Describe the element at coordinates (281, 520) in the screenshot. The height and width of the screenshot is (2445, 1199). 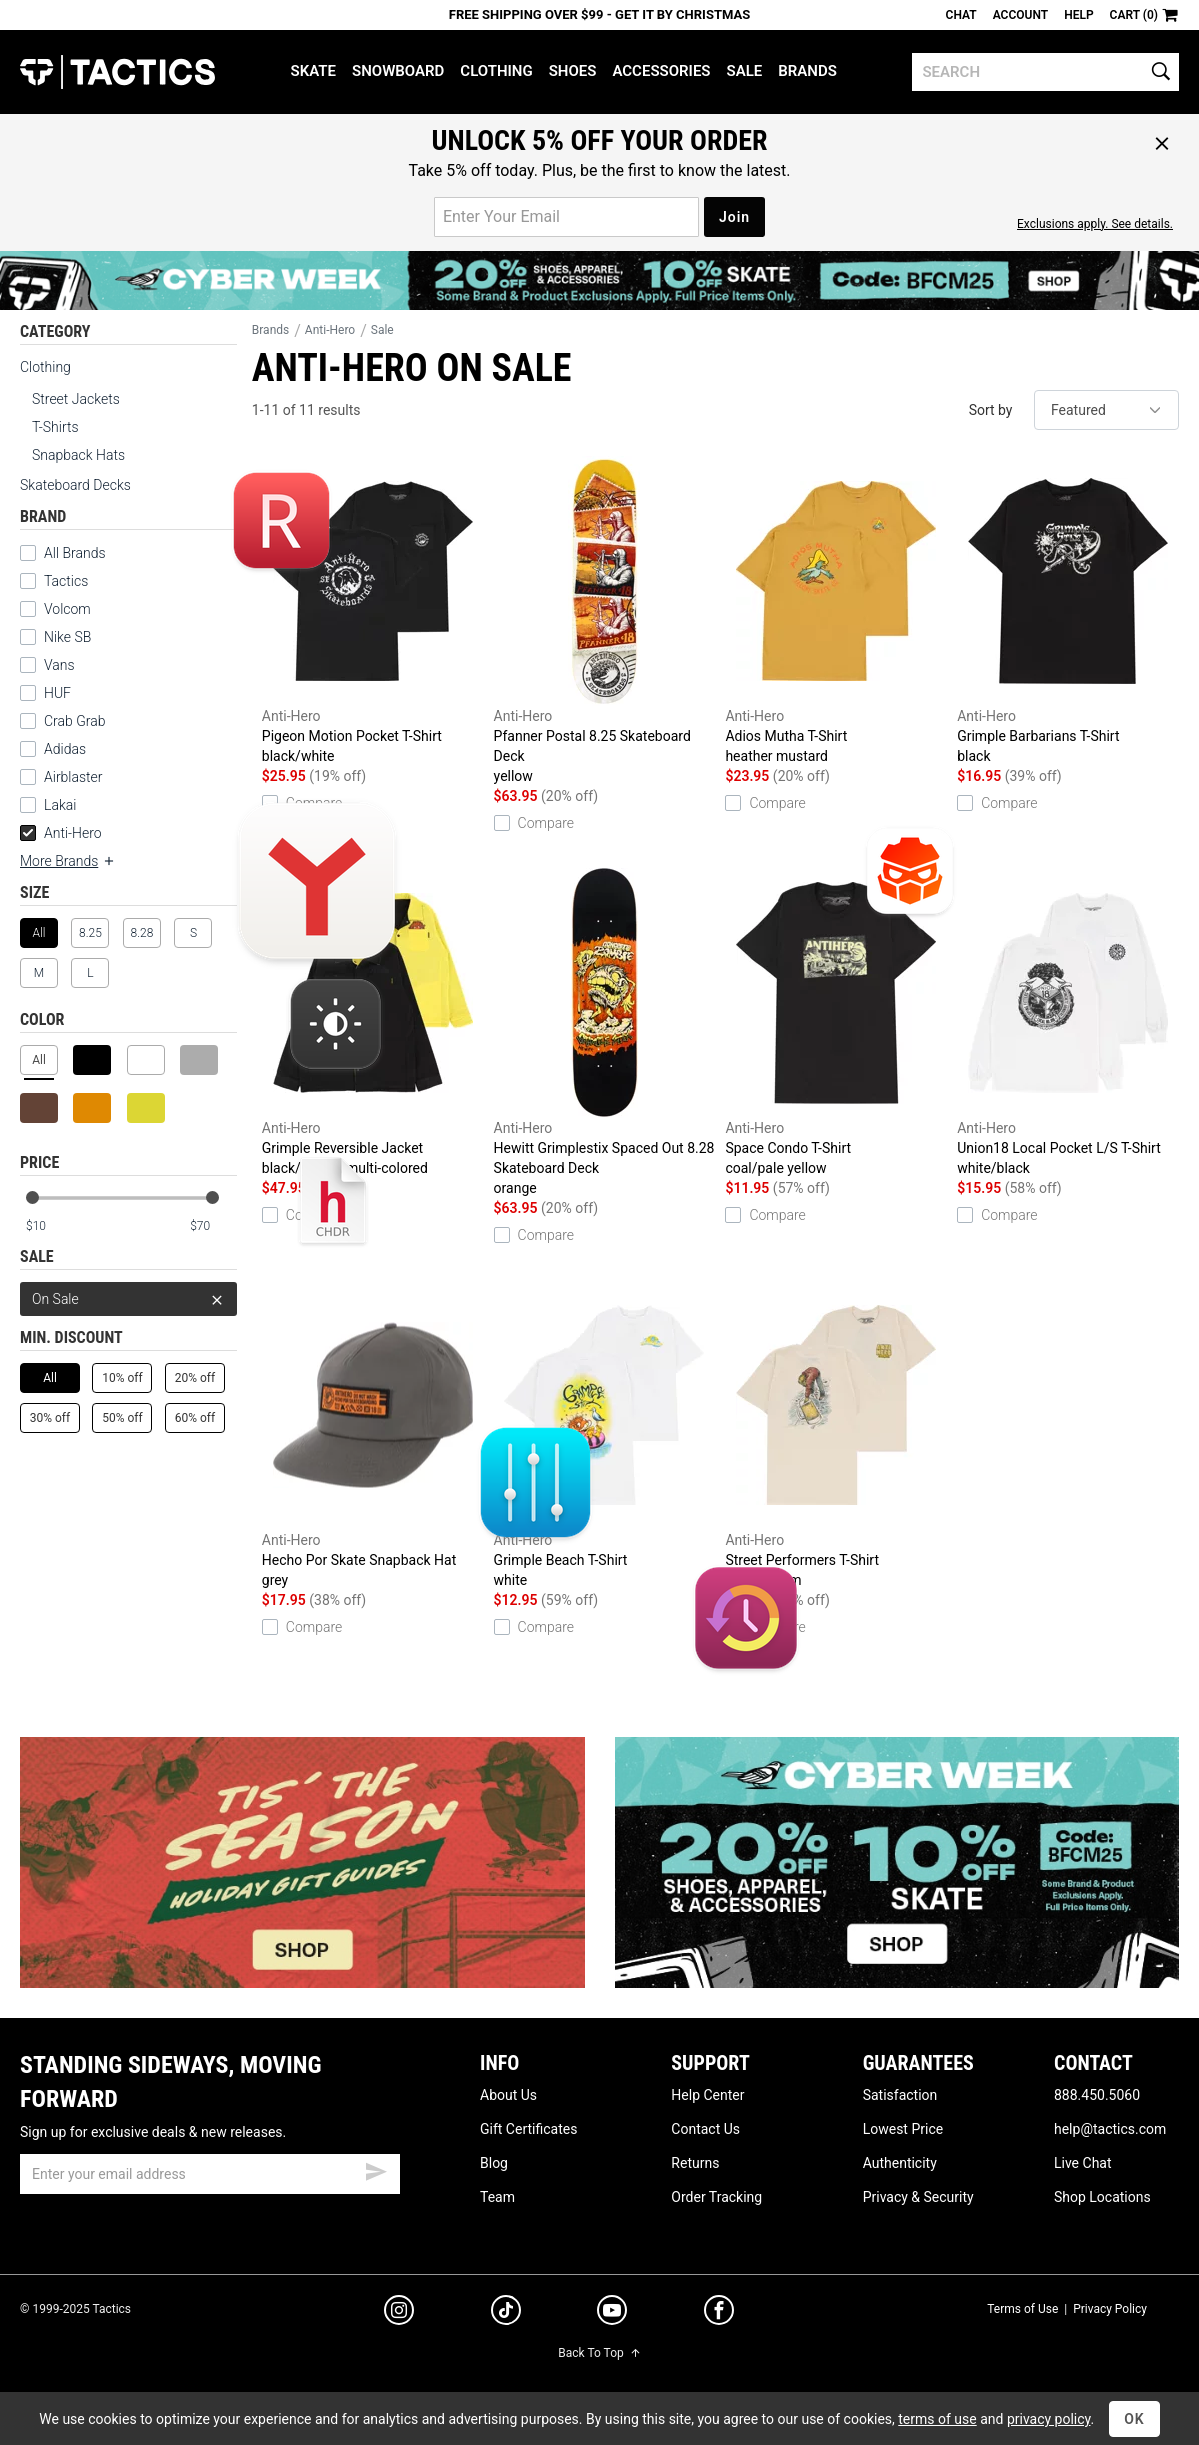
I see `open retext markdown editor` at that location.